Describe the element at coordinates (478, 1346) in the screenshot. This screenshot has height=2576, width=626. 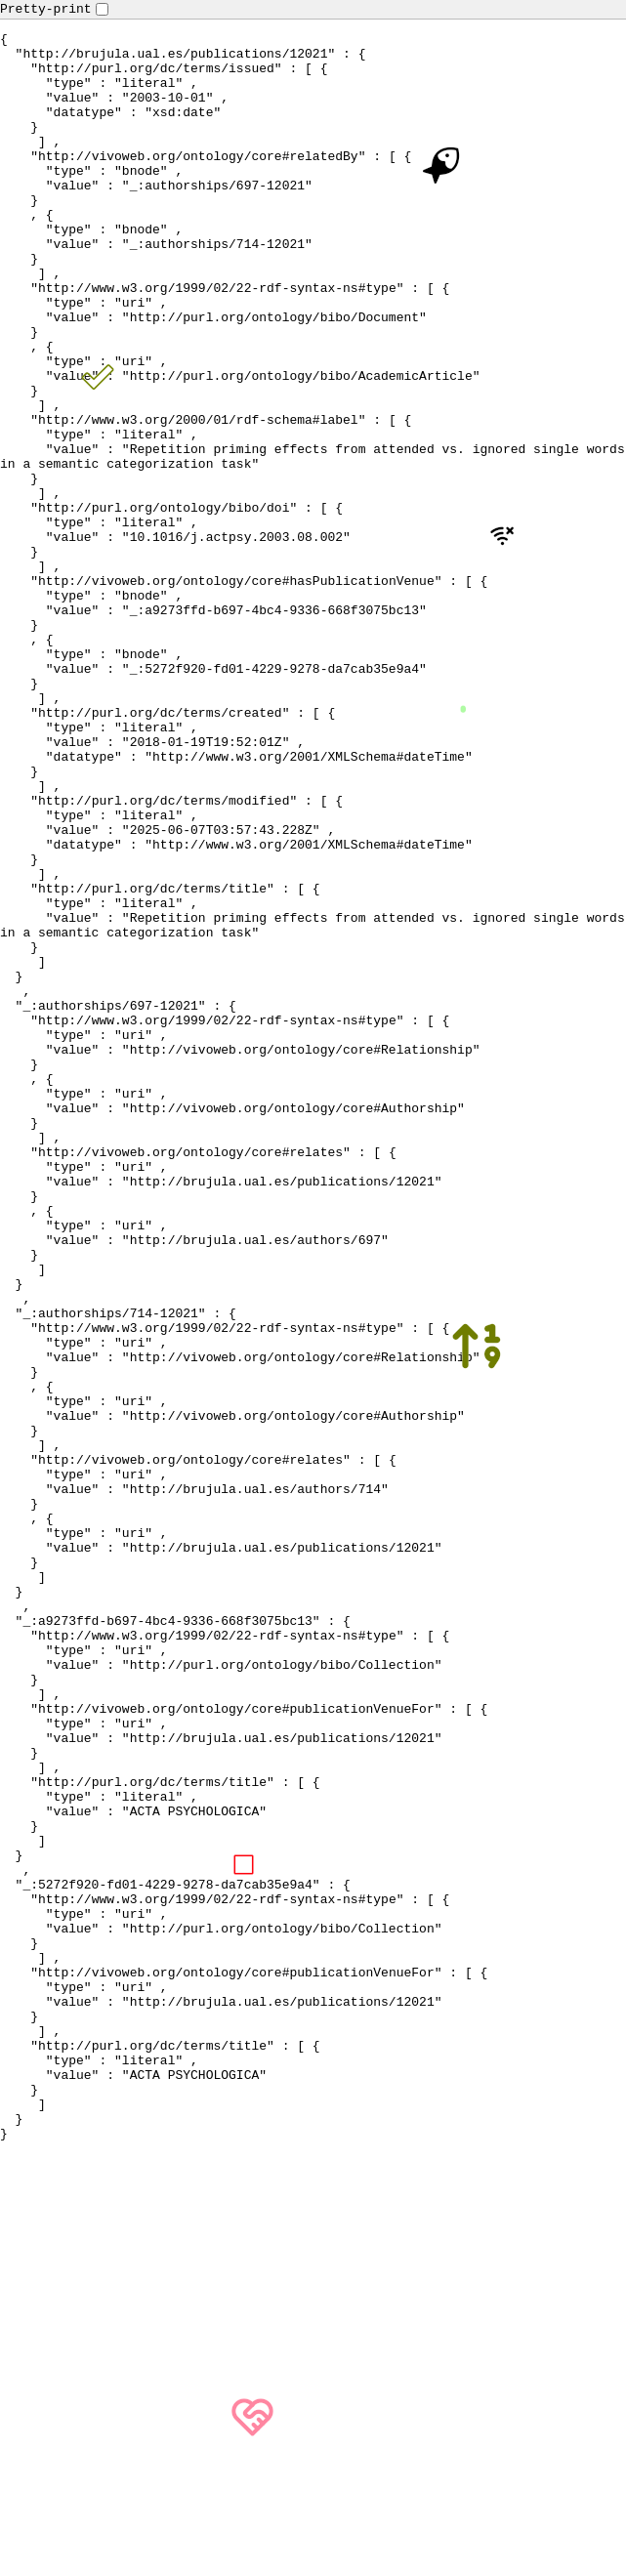
I see `sort numbers in ascending order` at that location.